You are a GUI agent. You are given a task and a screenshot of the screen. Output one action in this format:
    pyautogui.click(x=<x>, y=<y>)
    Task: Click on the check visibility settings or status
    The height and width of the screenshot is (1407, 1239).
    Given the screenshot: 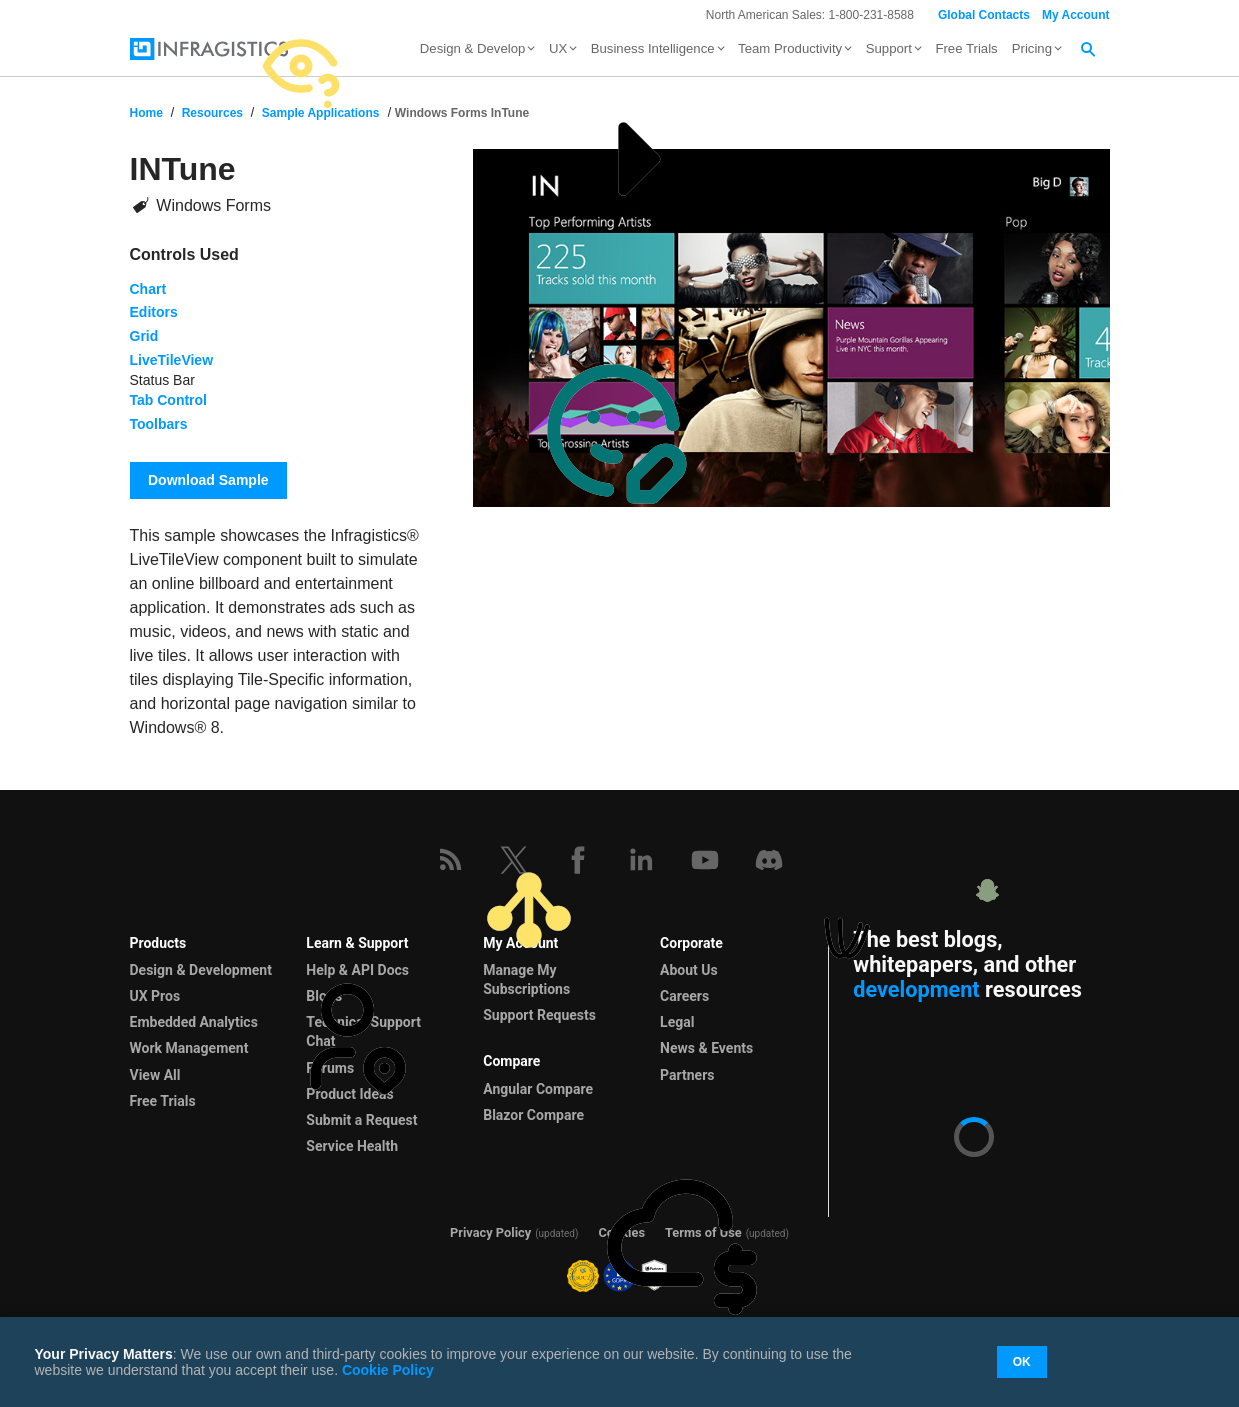 What is the action you would take?
    pyautogui.click(x=301, y=66)
    